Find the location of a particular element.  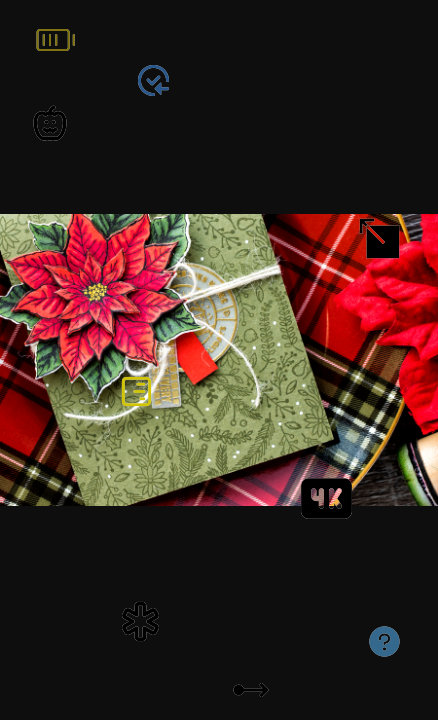

access help or support is located at coordinates (384, 641).